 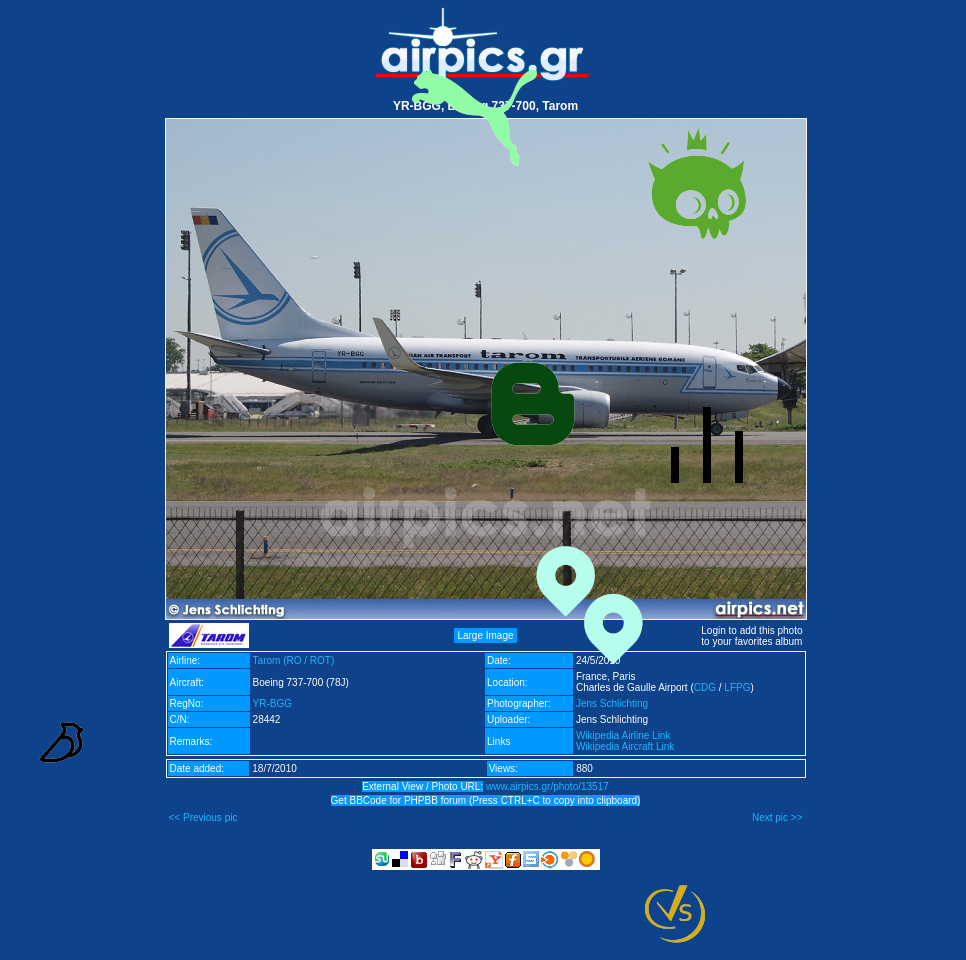 I want to click on visit the Puma website or app, so click(x=474, y=117).